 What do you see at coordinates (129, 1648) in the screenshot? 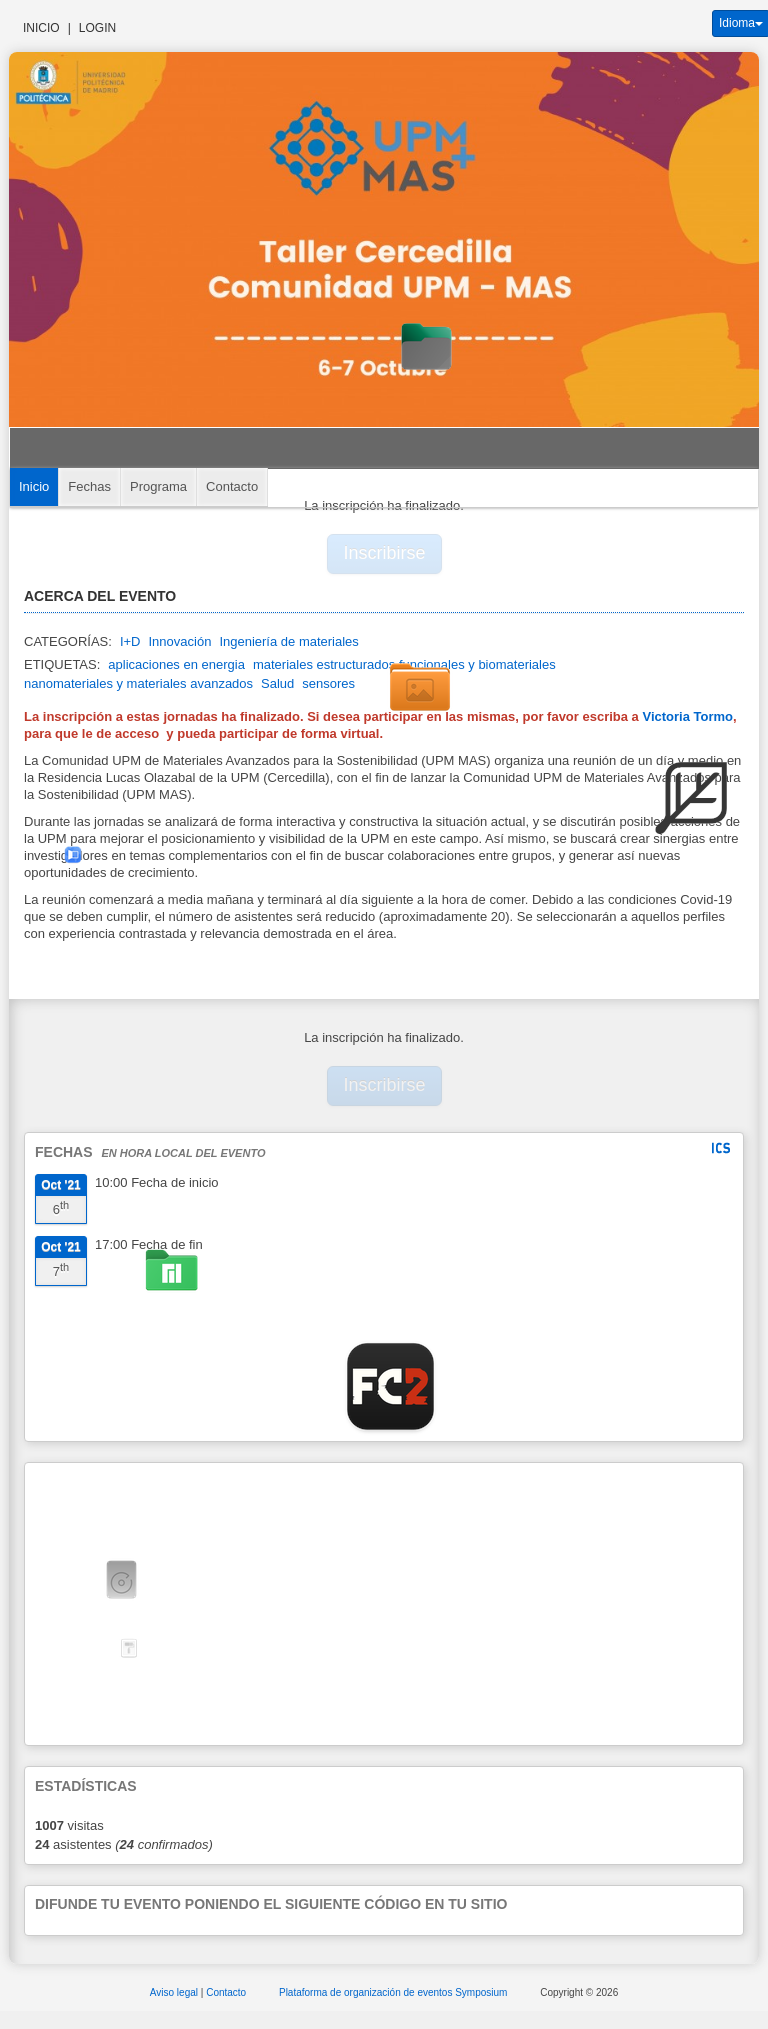
I see `a theme or appearance customization file` at bounding box center [129, 1648].